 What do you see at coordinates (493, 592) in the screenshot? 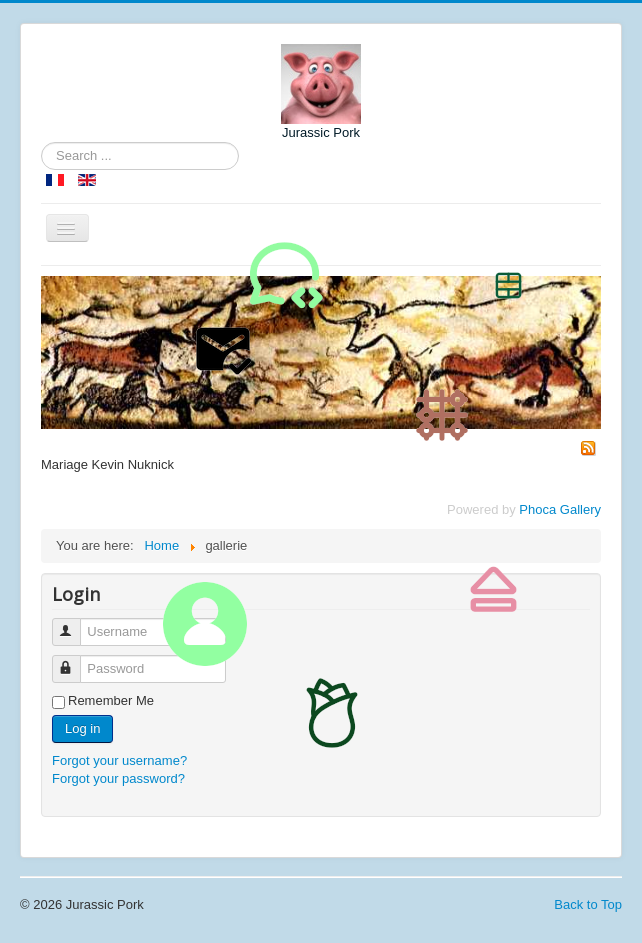
I see `eject media or removable device` at bounding box center [493, 592].